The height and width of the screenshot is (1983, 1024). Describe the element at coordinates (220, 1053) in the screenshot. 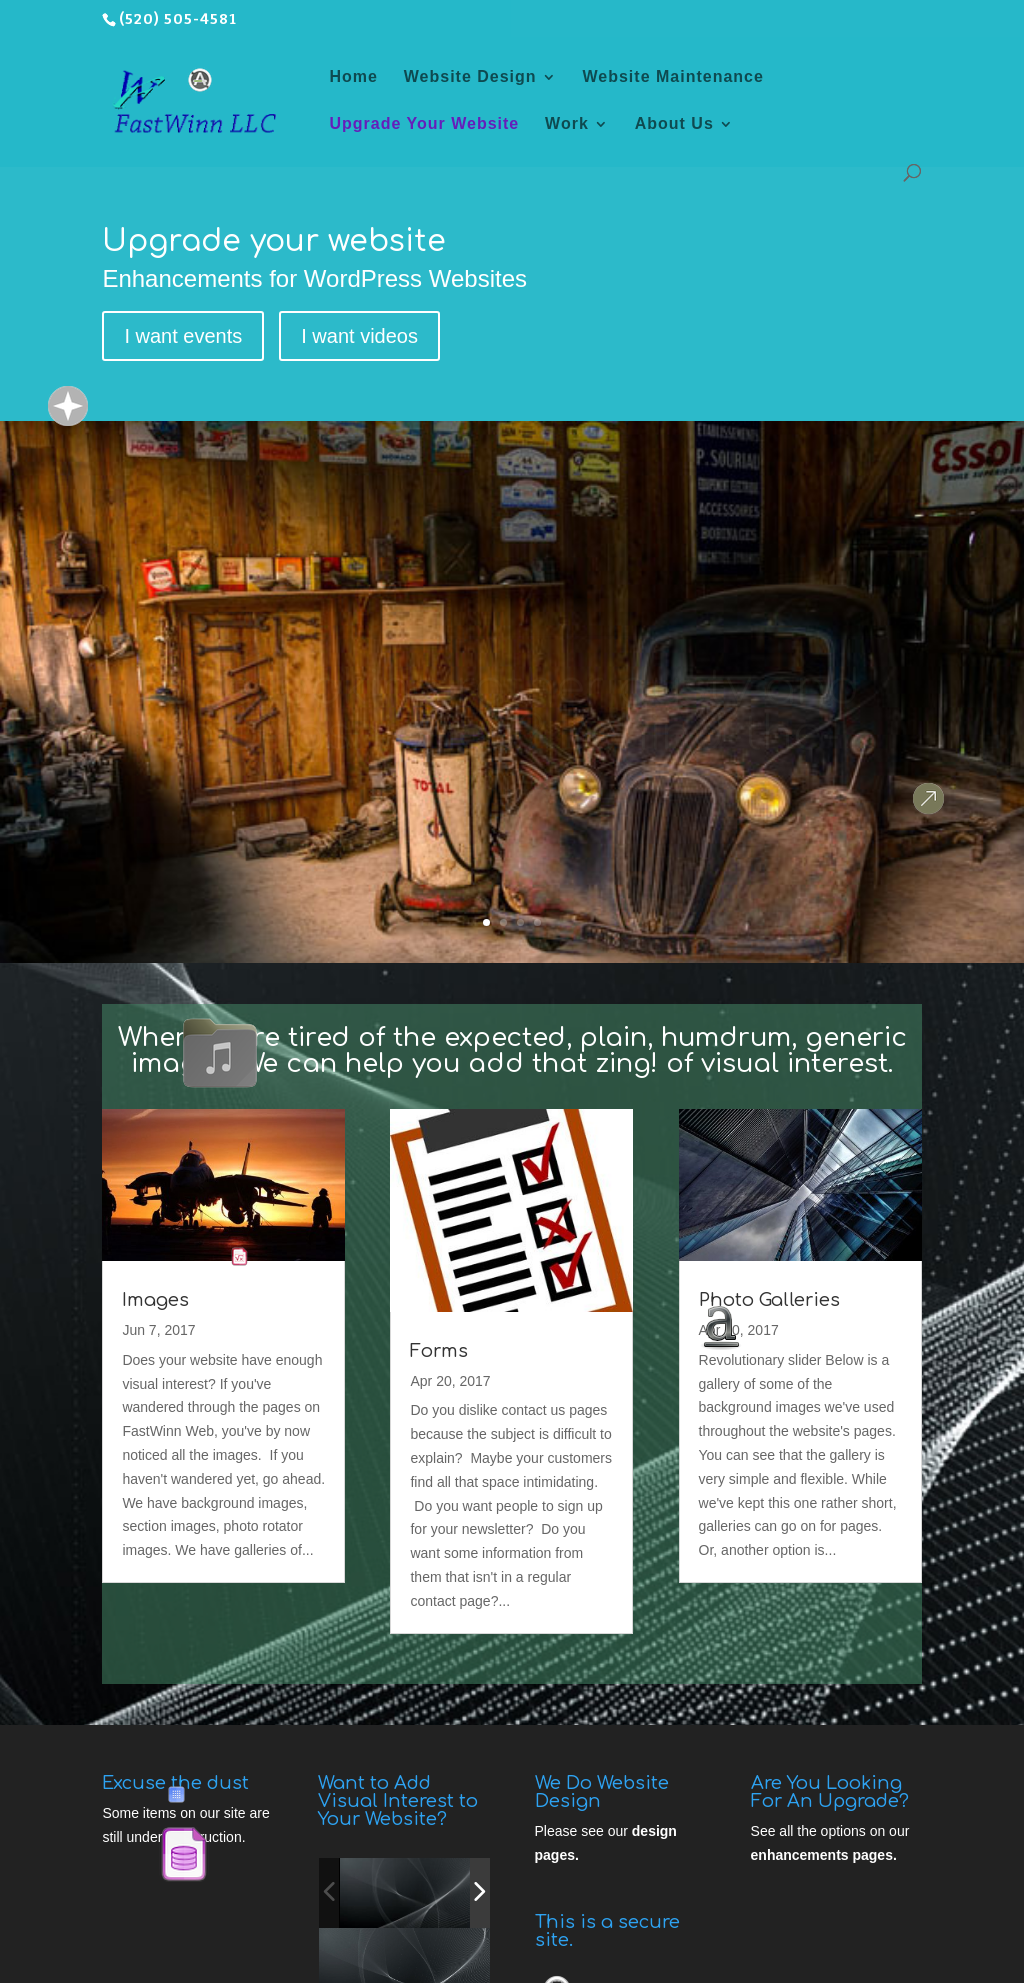

I see `open your music folder` at that location.